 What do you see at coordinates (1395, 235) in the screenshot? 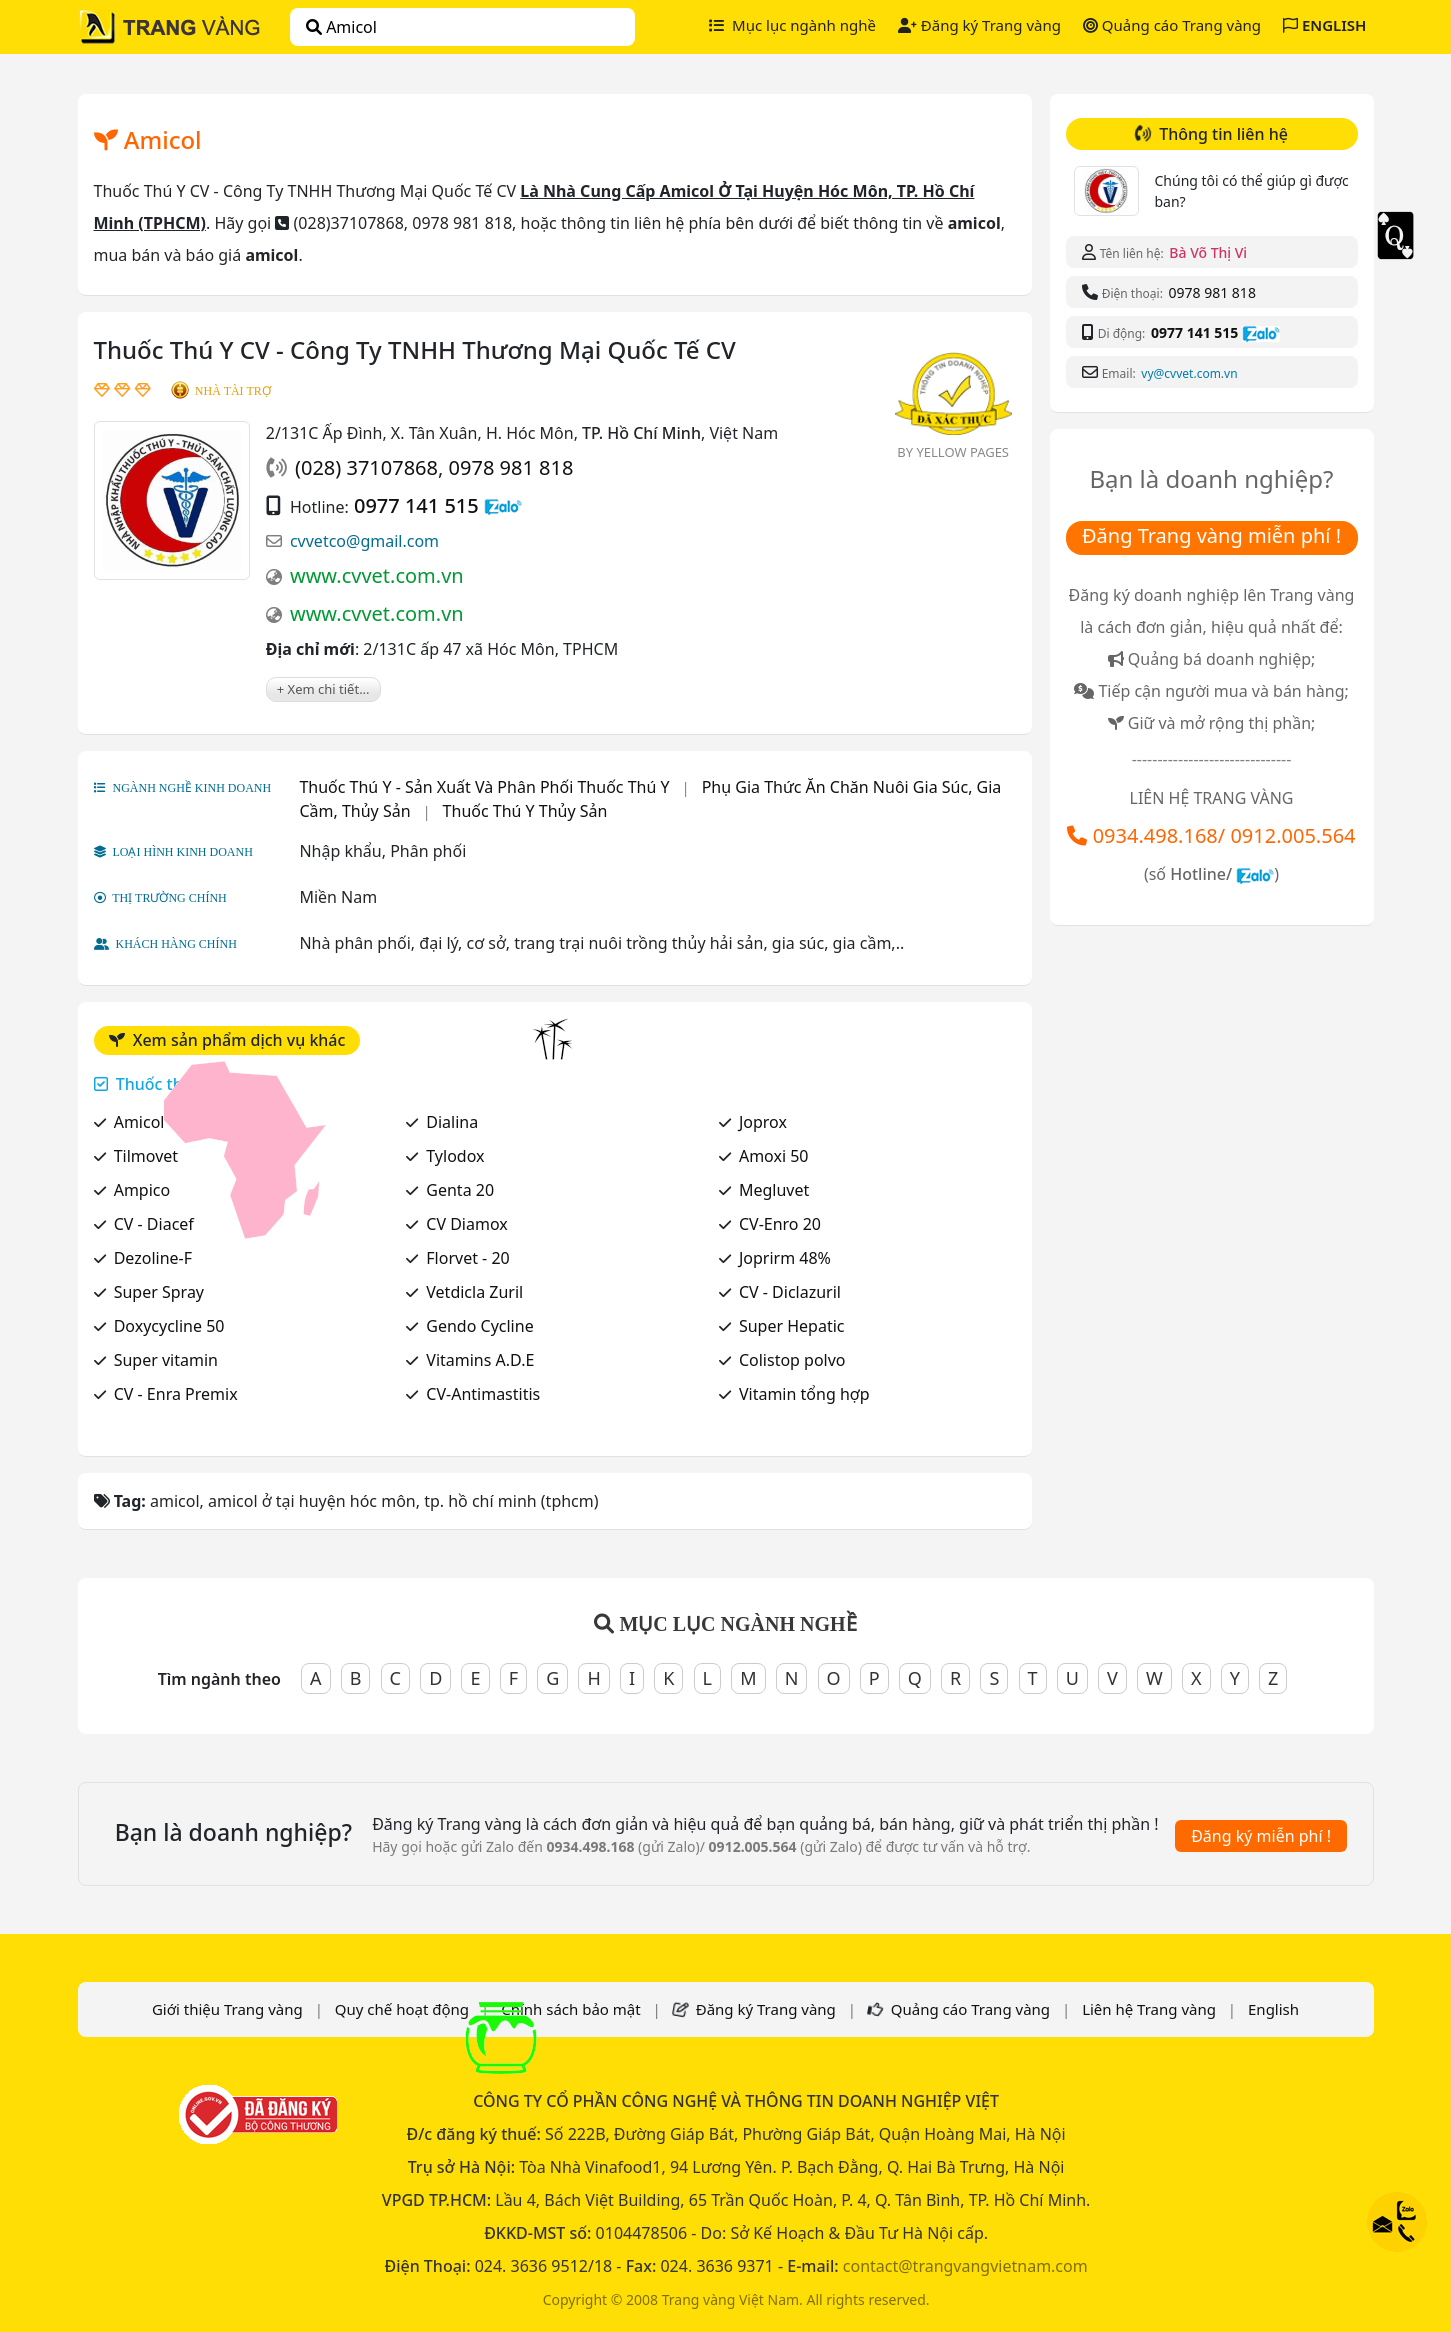
I see `queen of spades playing card` at bounding box center [1395, 235].